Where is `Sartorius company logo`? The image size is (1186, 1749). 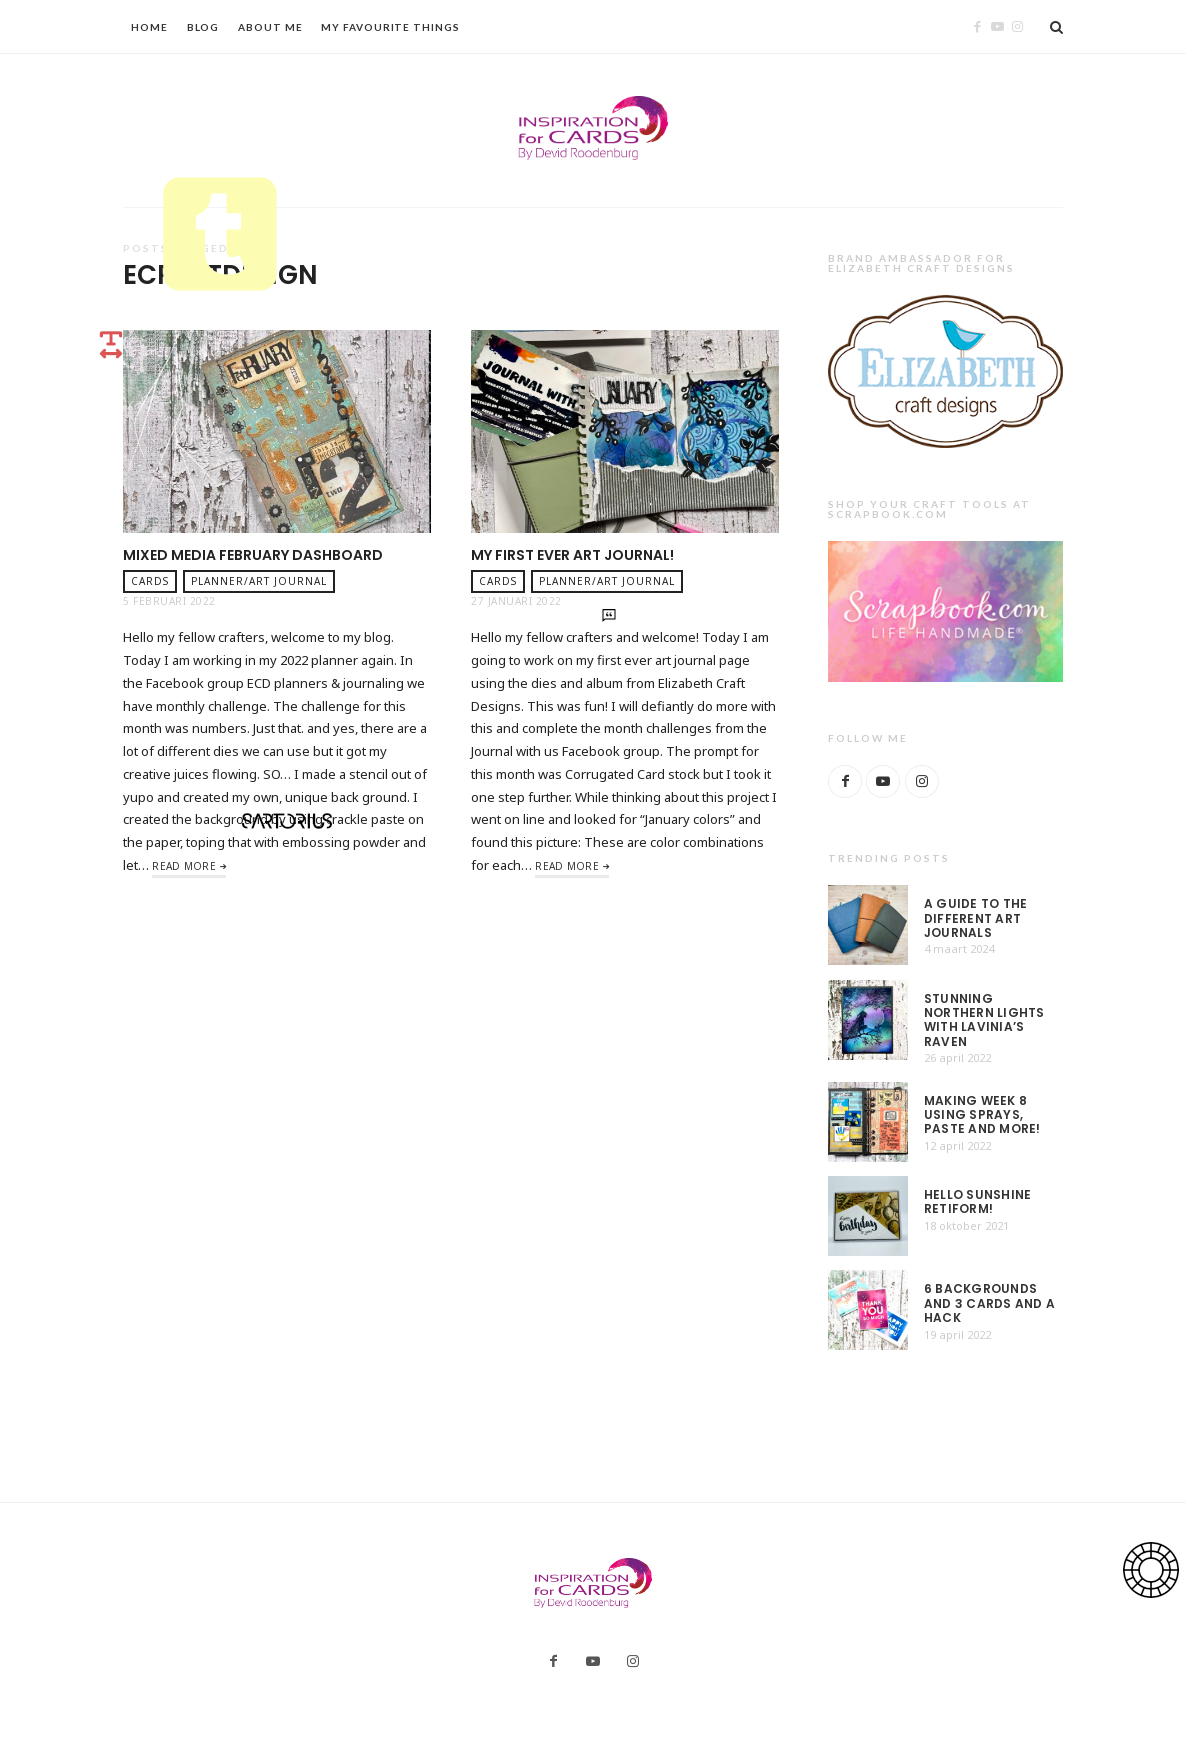
Sartorius company logo is located at coordinates (287, 821).